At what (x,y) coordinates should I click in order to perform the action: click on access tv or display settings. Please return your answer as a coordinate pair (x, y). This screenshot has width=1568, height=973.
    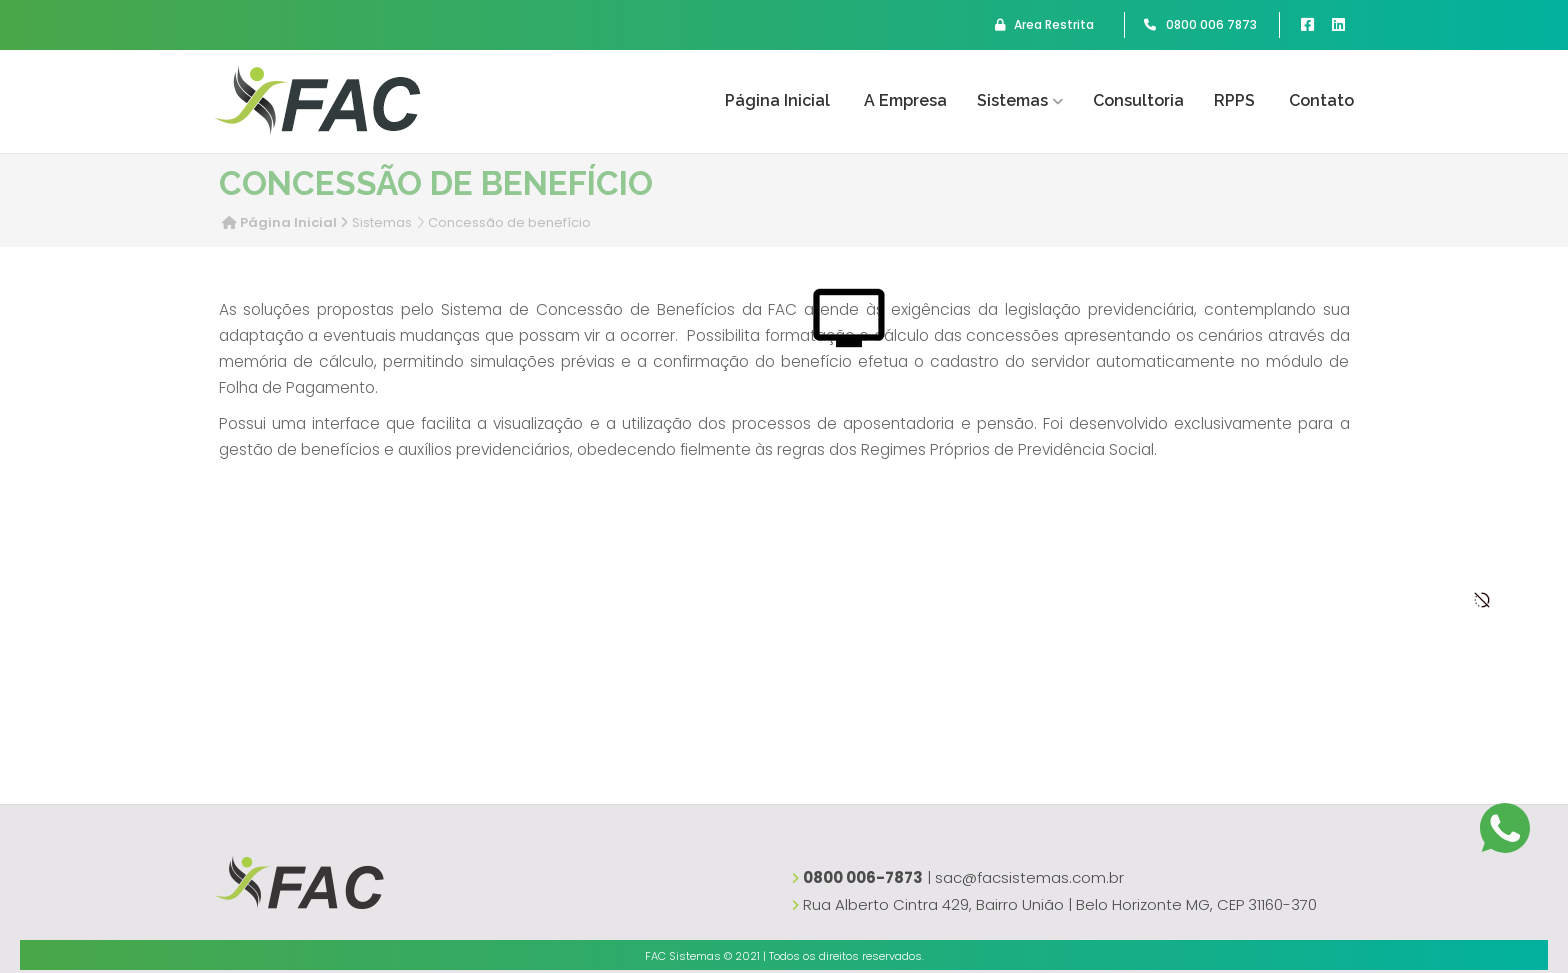
    Looking at the image, I should click on (849, 318).